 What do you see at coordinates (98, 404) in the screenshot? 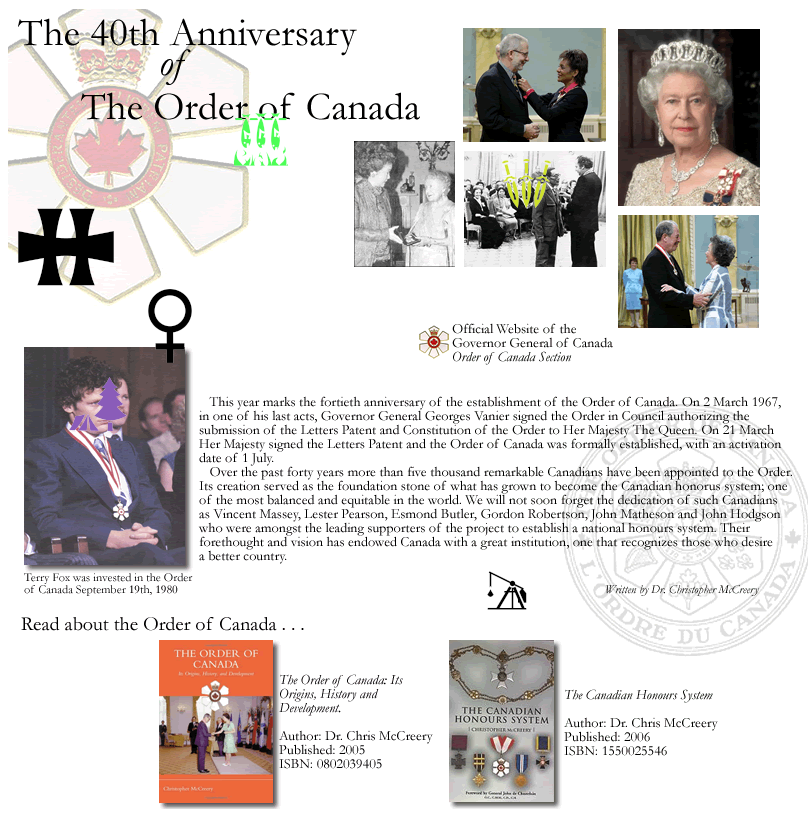
I see `set up camp in a forest area` at bounding box center [98, 404].